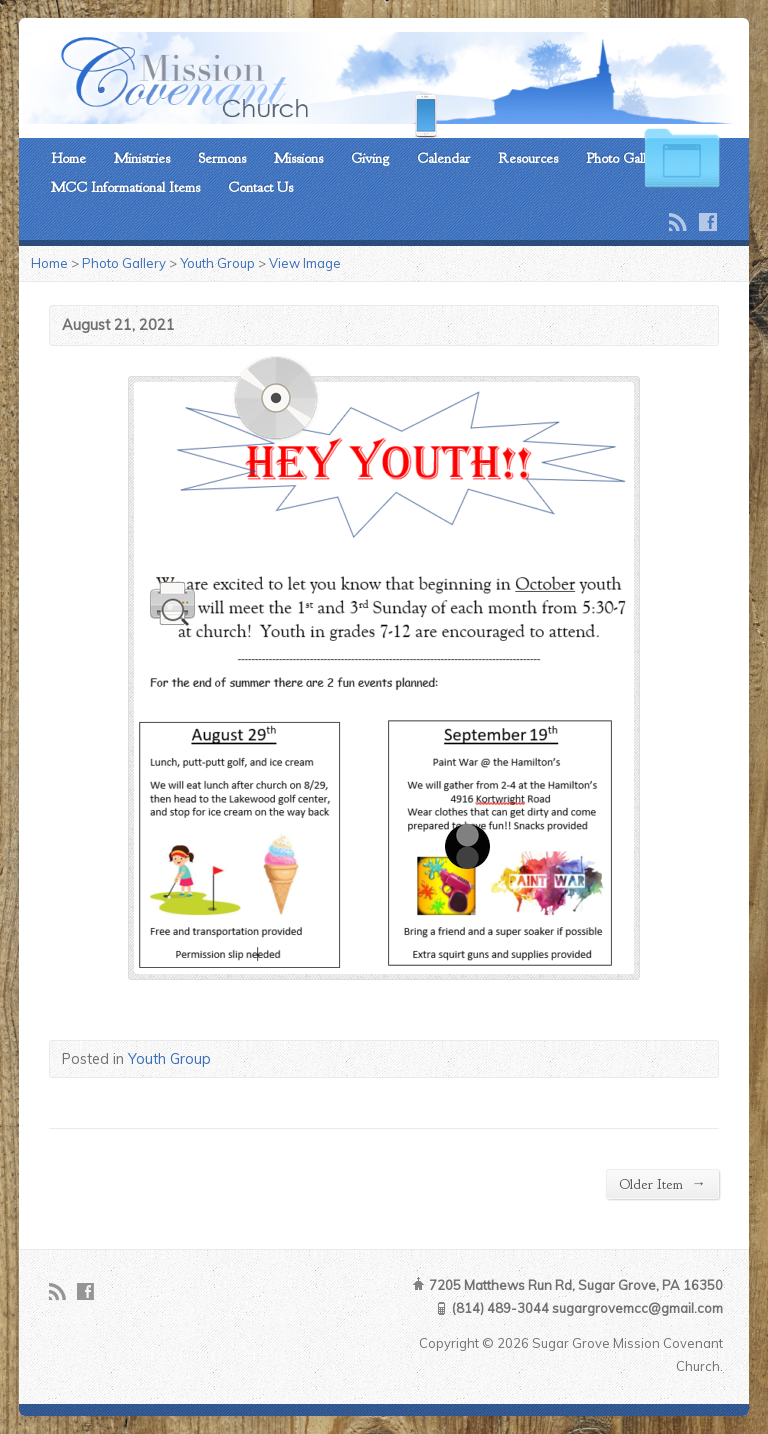 The width and height of the screenshot is (768, 1434). What do you see at coordinates (682, 158) in the screenshot?
I see `open the desktop folder` at bounding box center [682, 158].